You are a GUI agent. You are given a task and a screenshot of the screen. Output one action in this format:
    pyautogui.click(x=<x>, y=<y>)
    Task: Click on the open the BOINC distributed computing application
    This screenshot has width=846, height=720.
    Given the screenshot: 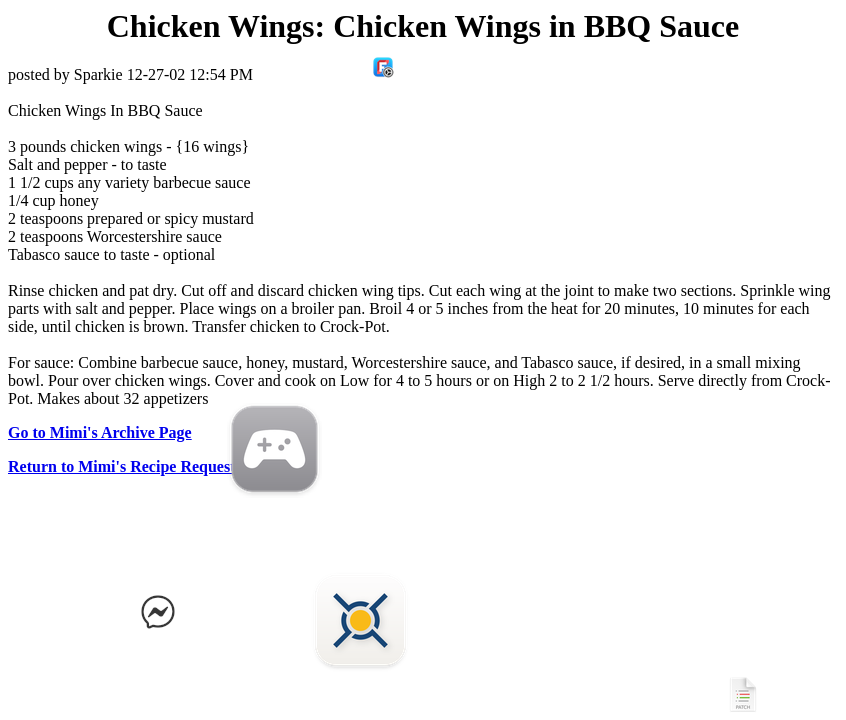 What is the action you would take?
    pyautogui.click(x=360, y=620)
    